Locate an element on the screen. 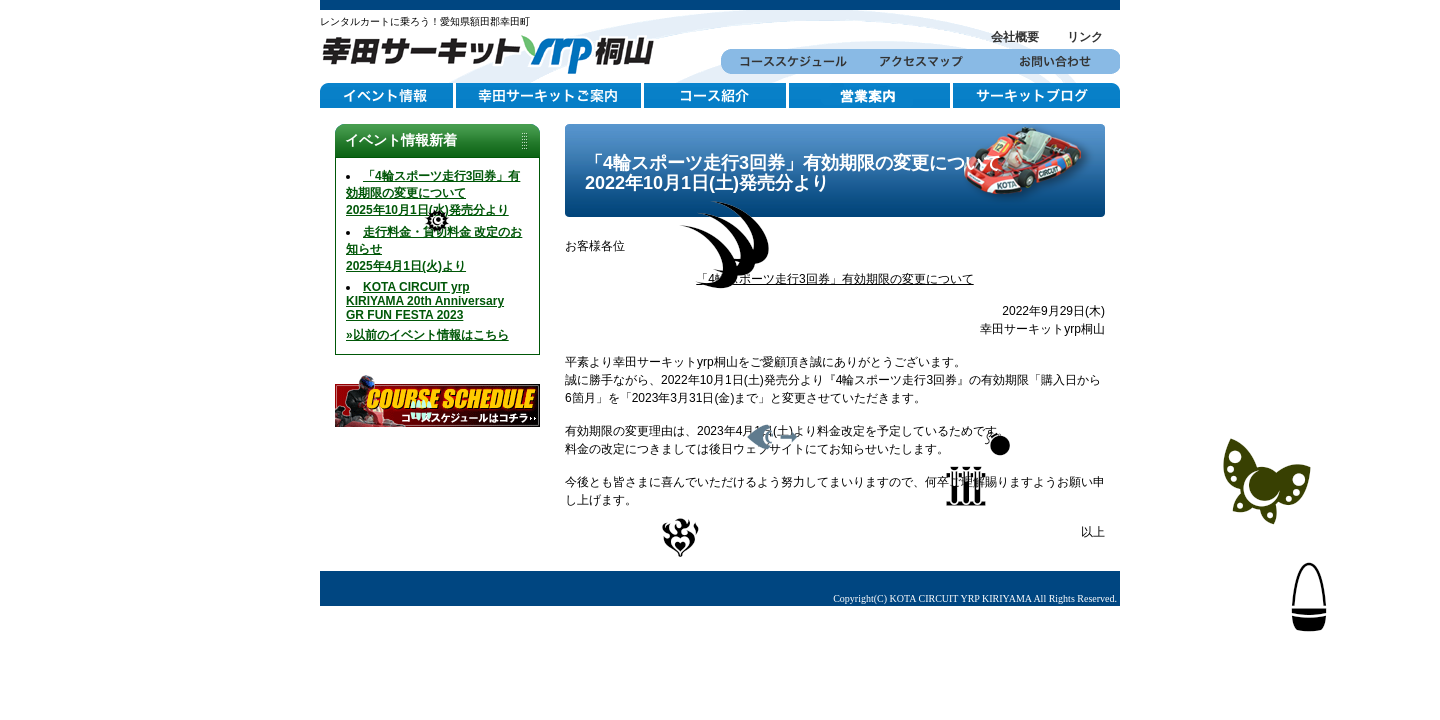 Image resolution: width=1440 pixels, height=720 pixels. attack or slash action in a game is located at coordinates (724, 245).